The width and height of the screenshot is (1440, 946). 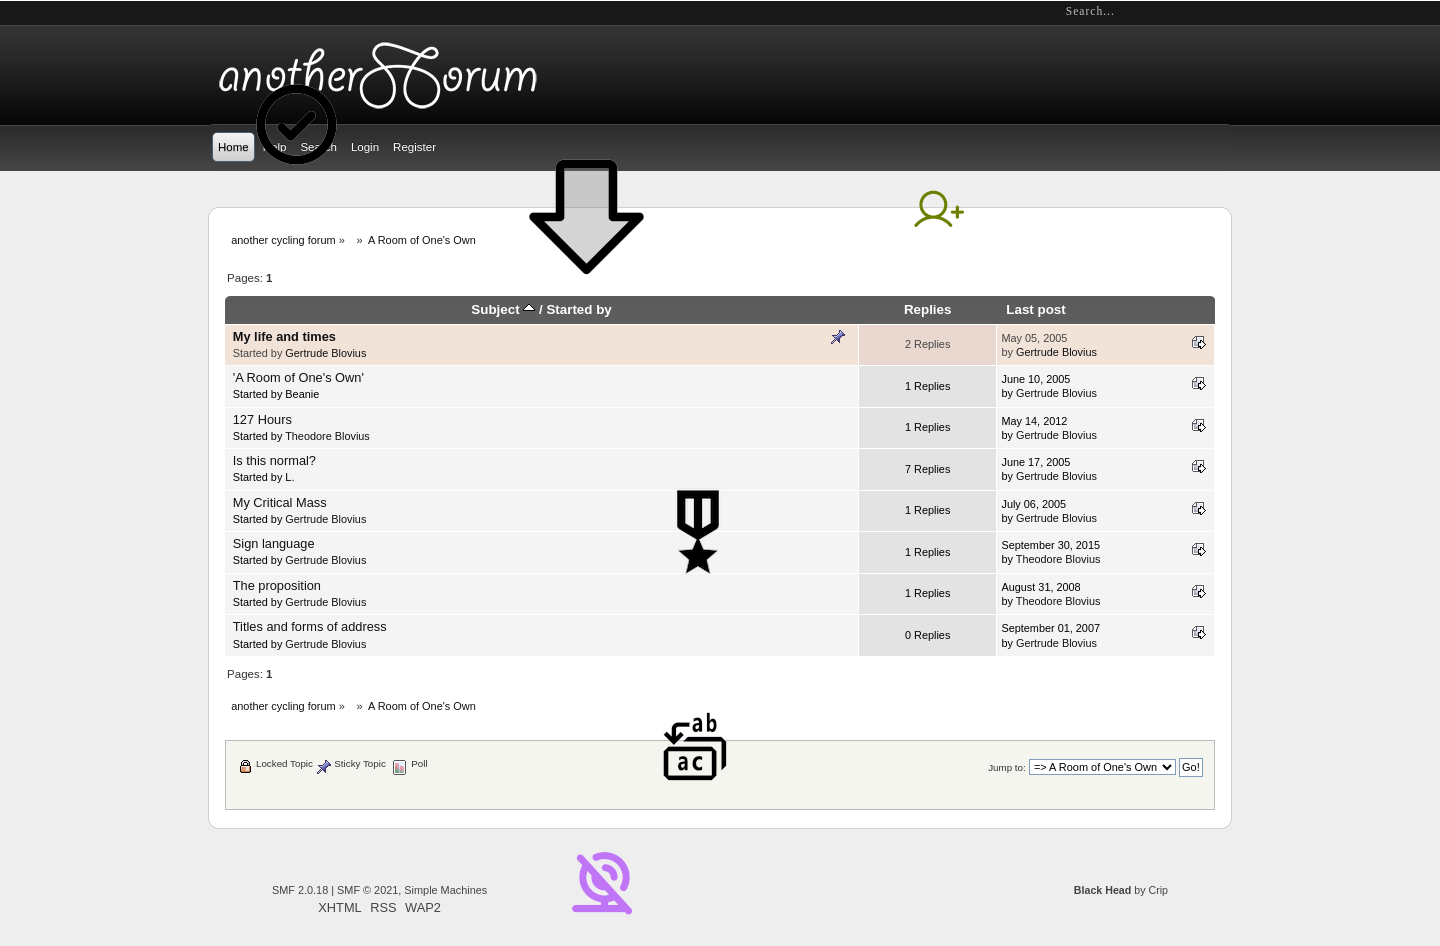 What do you see at coordinates (604, 884) in the screenshot?
I see `webcam is disabled or turned off` at bounding box center [604, 884].